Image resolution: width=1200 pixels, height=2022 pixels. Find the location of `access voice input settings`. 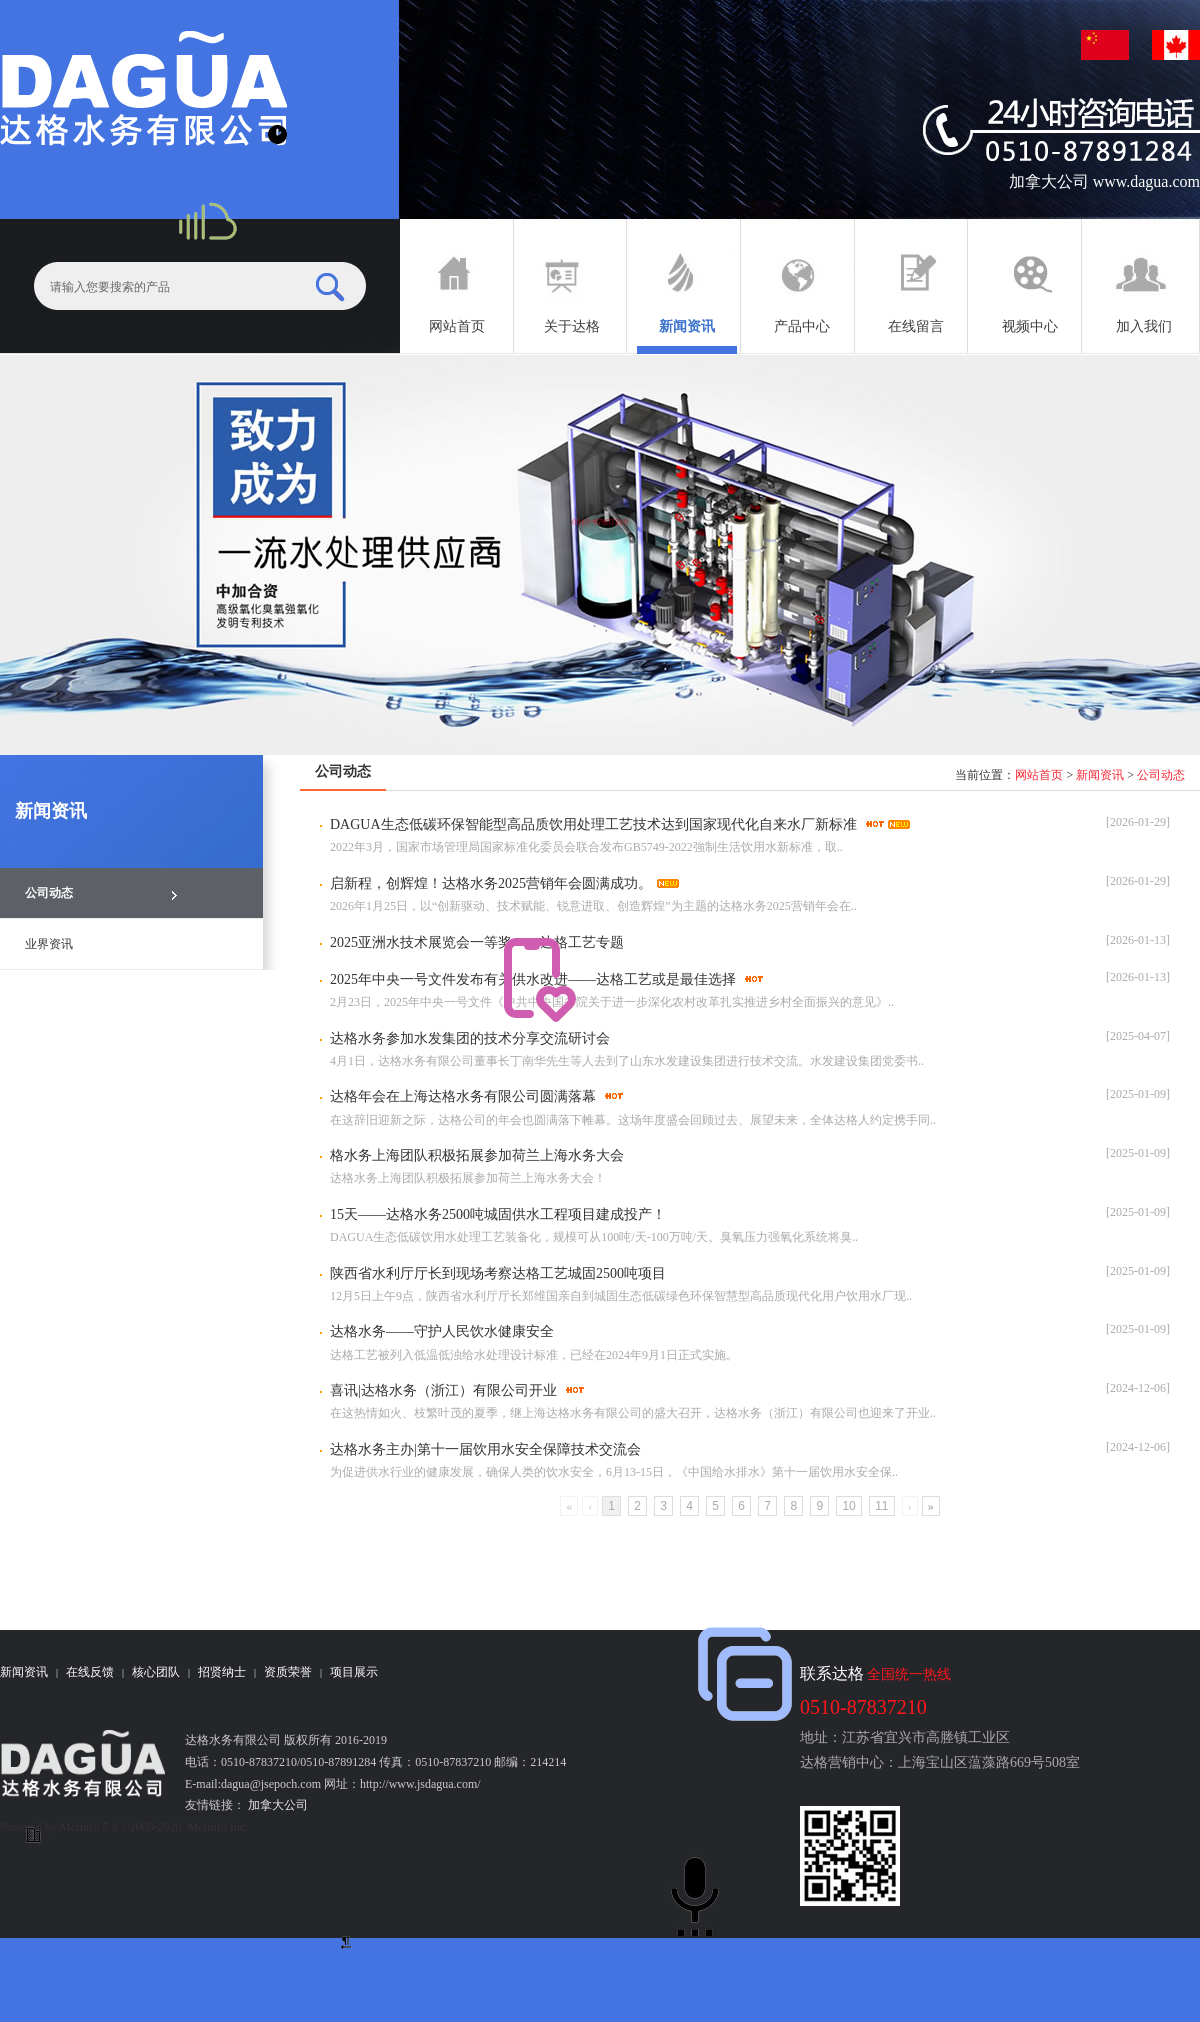

access voice input settings is located at coordinates (695, 1895).